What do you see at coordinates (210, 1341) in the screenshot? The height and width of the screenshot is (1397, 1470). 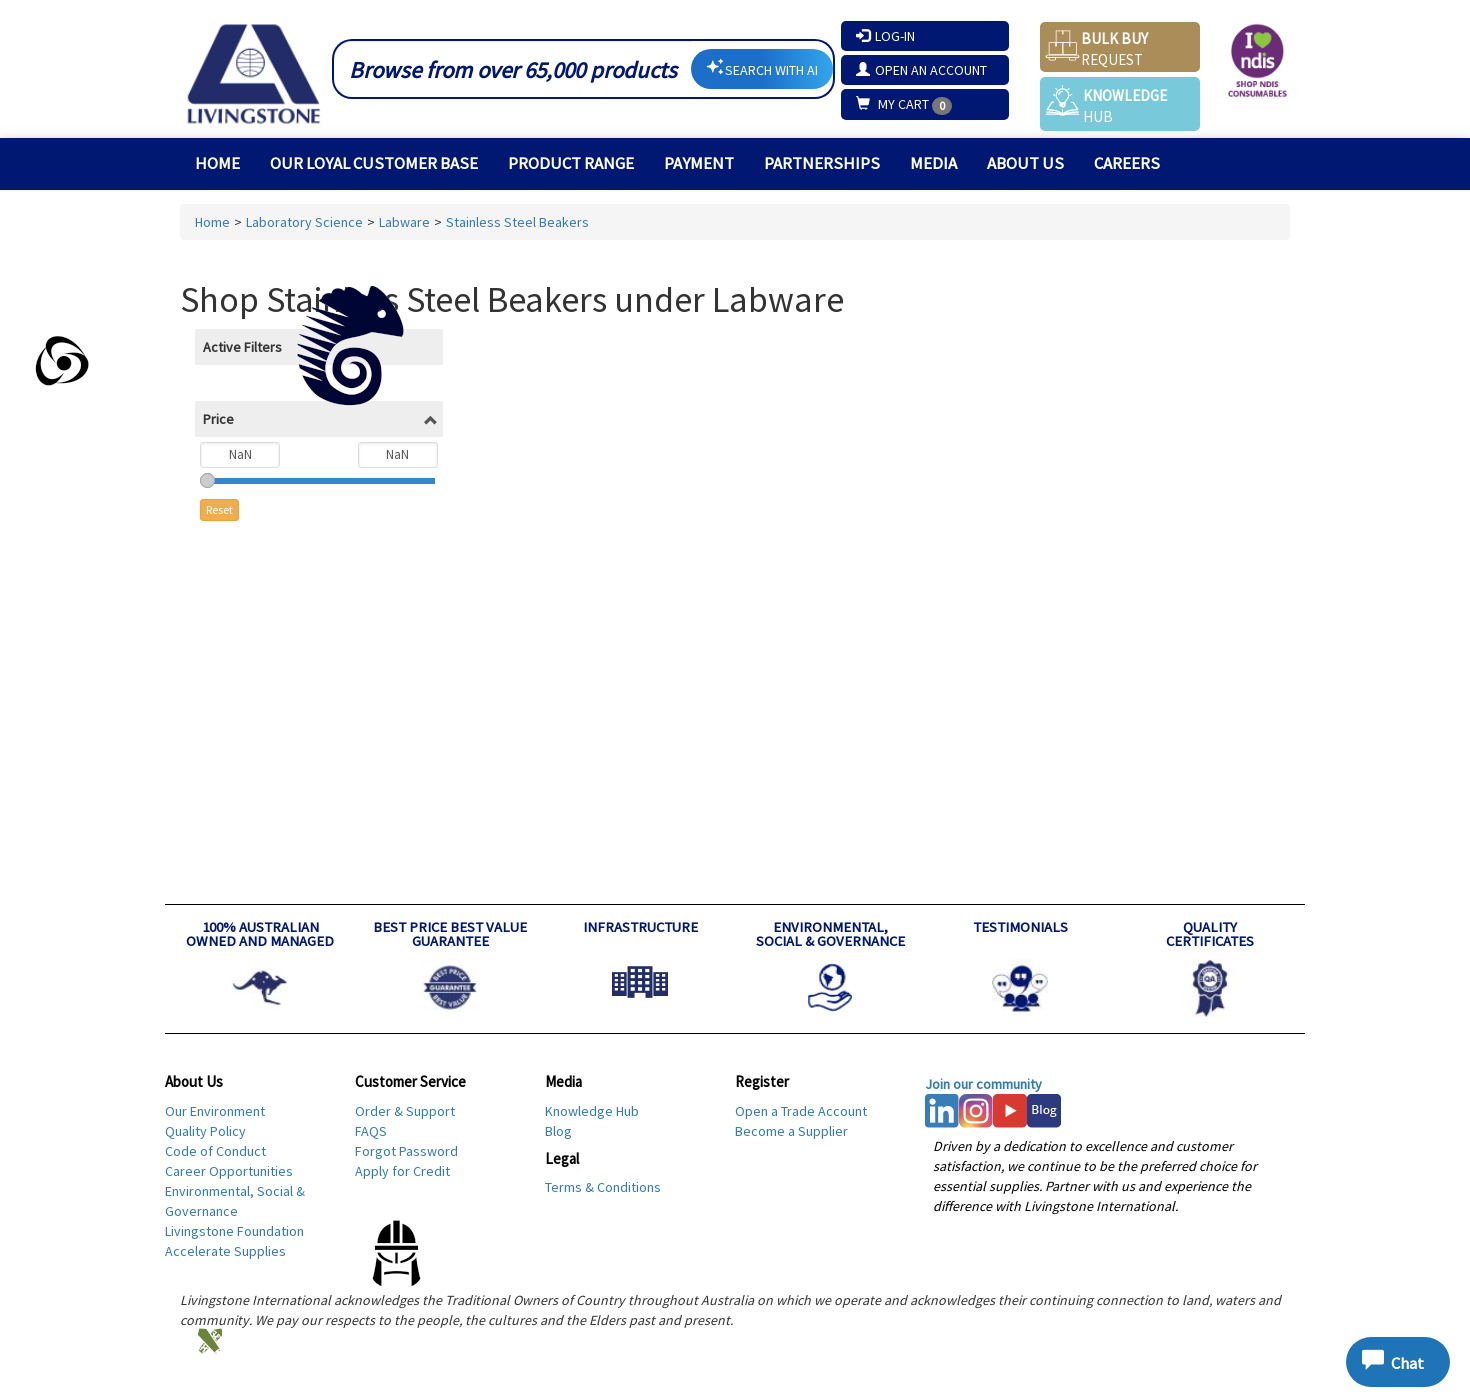 I see `equip arm armor or bracers` at bounding box center [210, 1341].